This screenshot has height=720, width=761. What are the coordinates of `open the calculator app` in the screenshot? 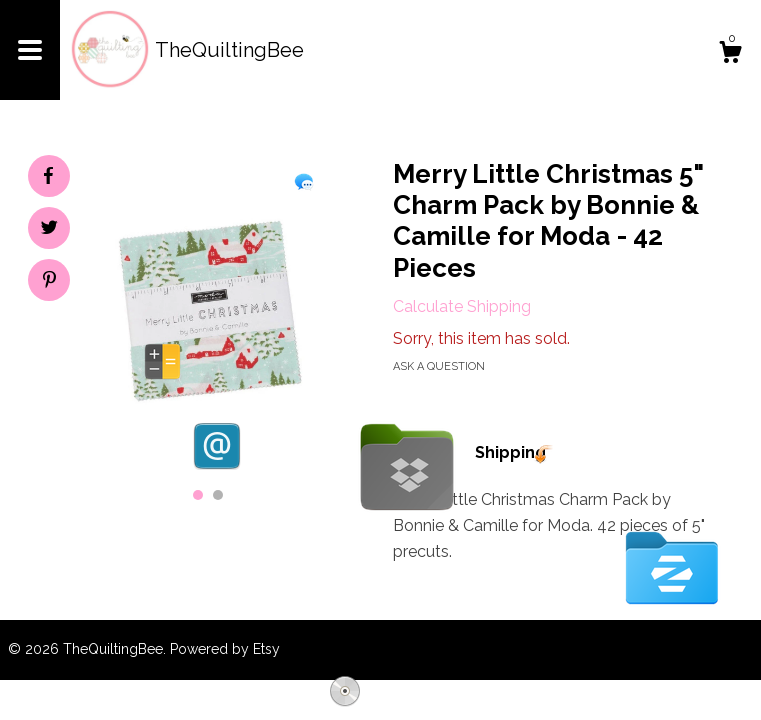 It's located at (162, 361).